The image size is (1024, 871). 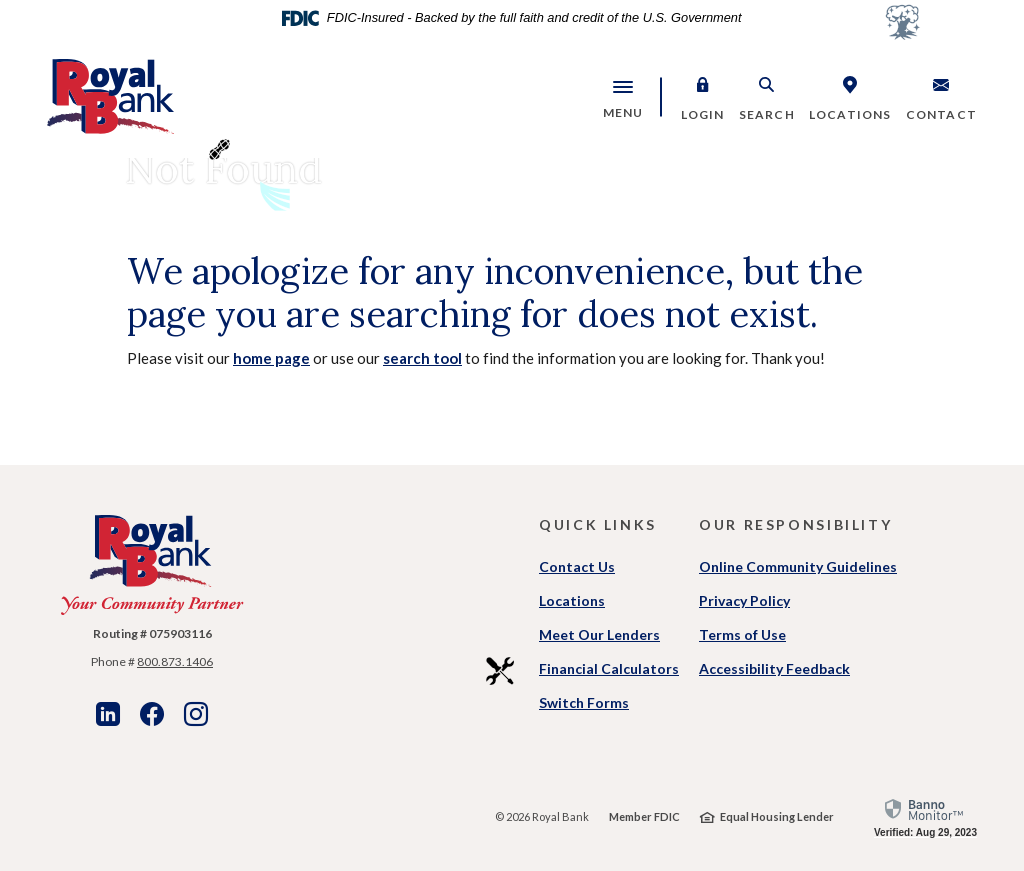 What do you see at coordinates (500, 671) in the screenshot?
I see `access settings or configuration options` at bounding box center [500, 671].